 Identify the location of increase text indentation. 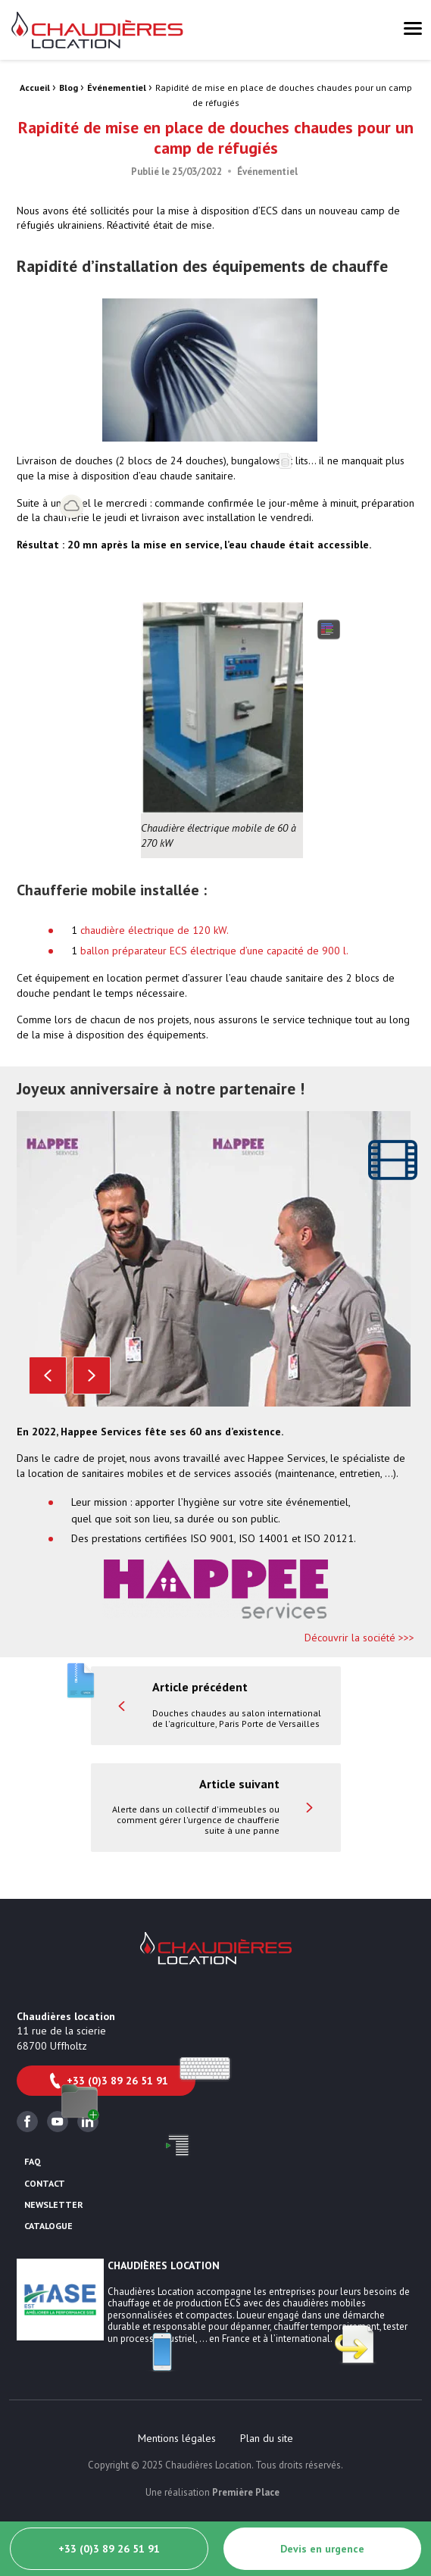
(177, 2144).